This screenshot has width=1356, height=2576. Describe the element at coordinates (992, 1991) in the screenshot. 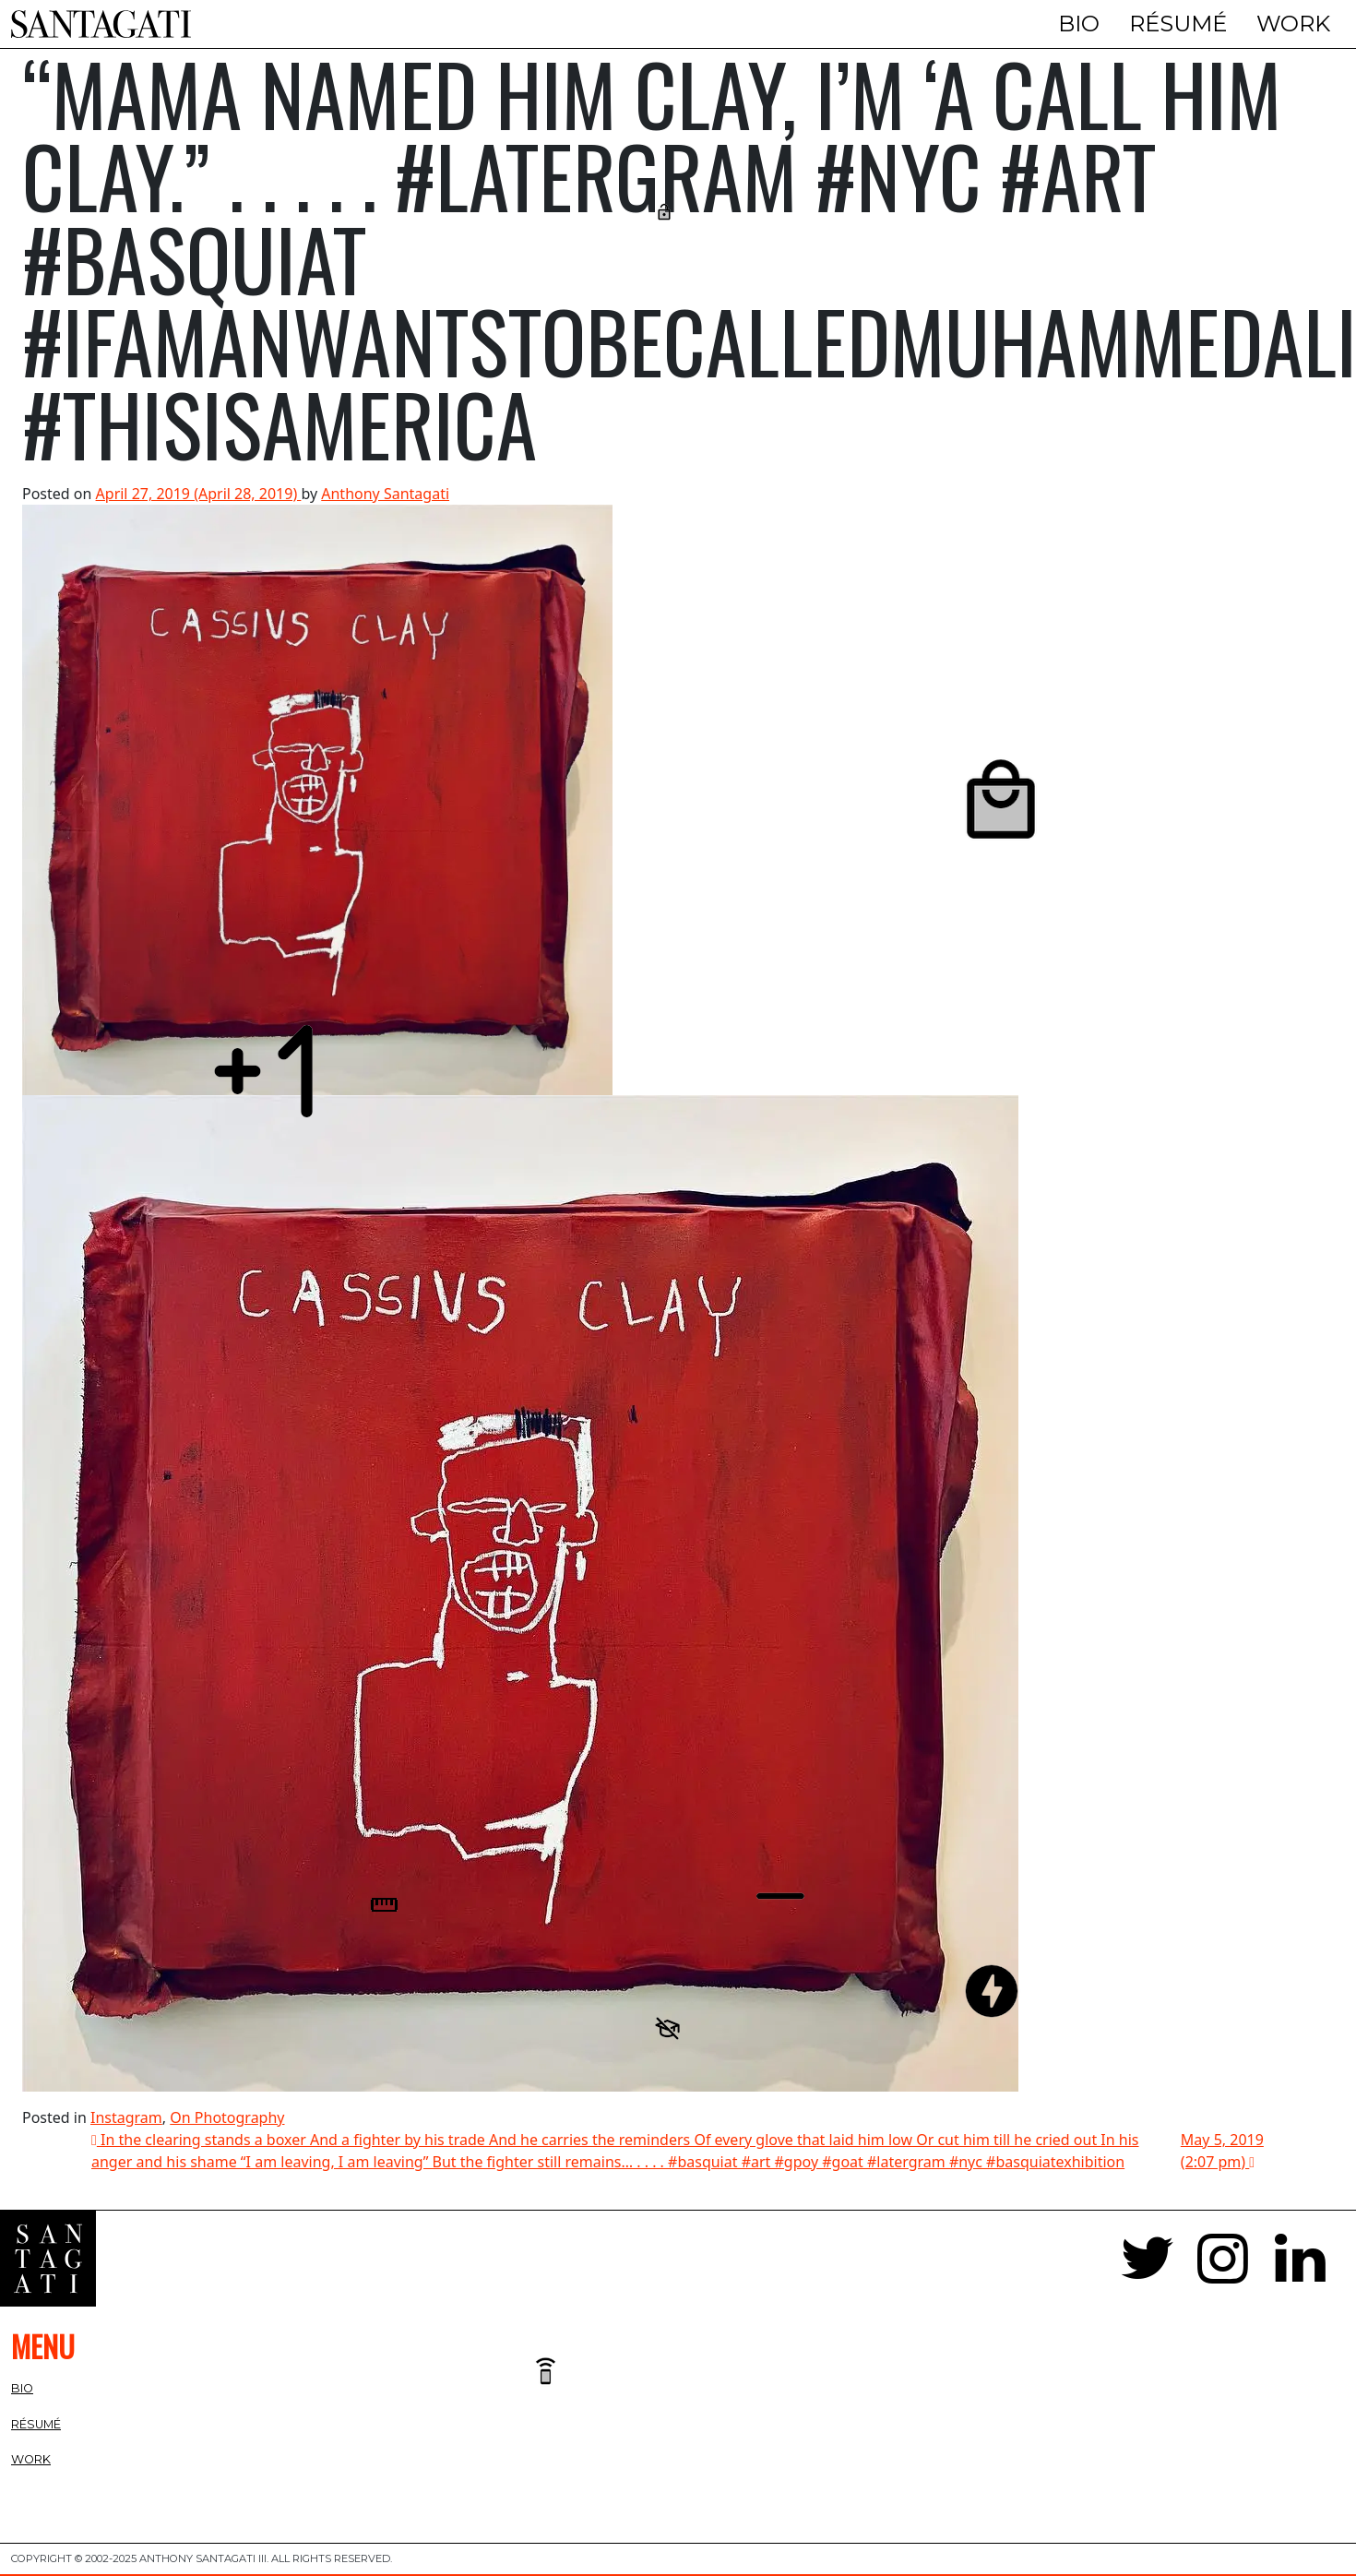

I see `indicates offline or cached content available` at that location.